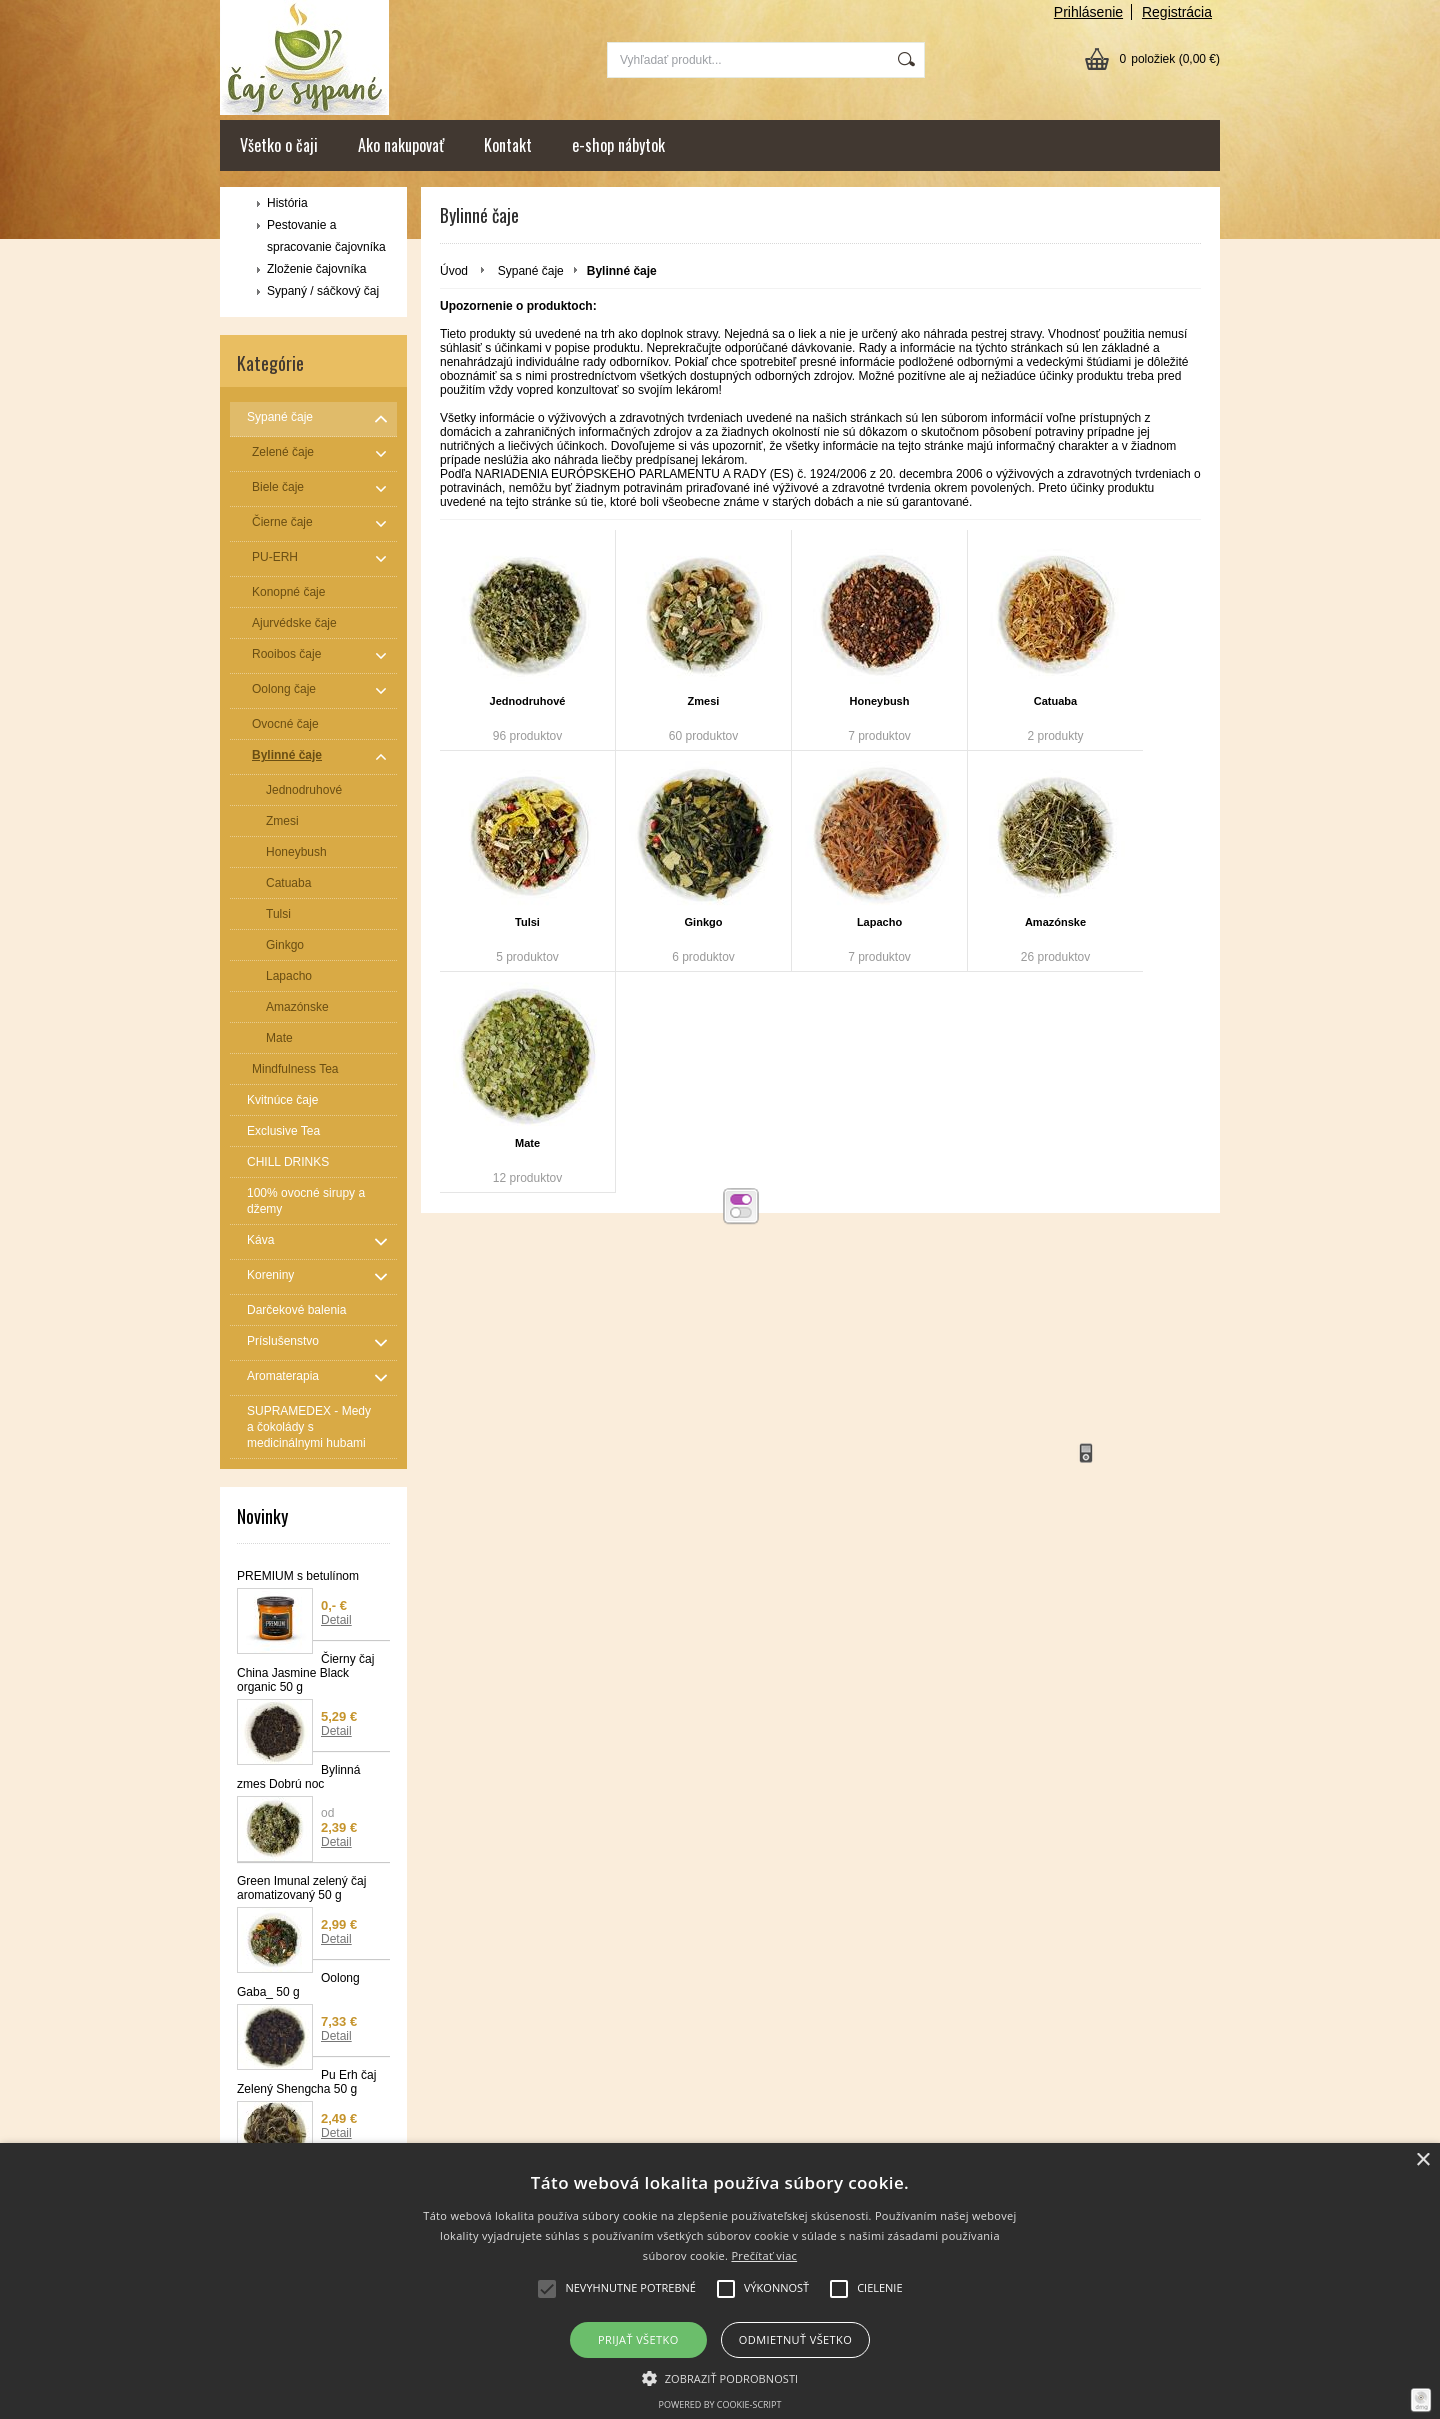  I want to click on multimedia player device, so click(1086, 1453).